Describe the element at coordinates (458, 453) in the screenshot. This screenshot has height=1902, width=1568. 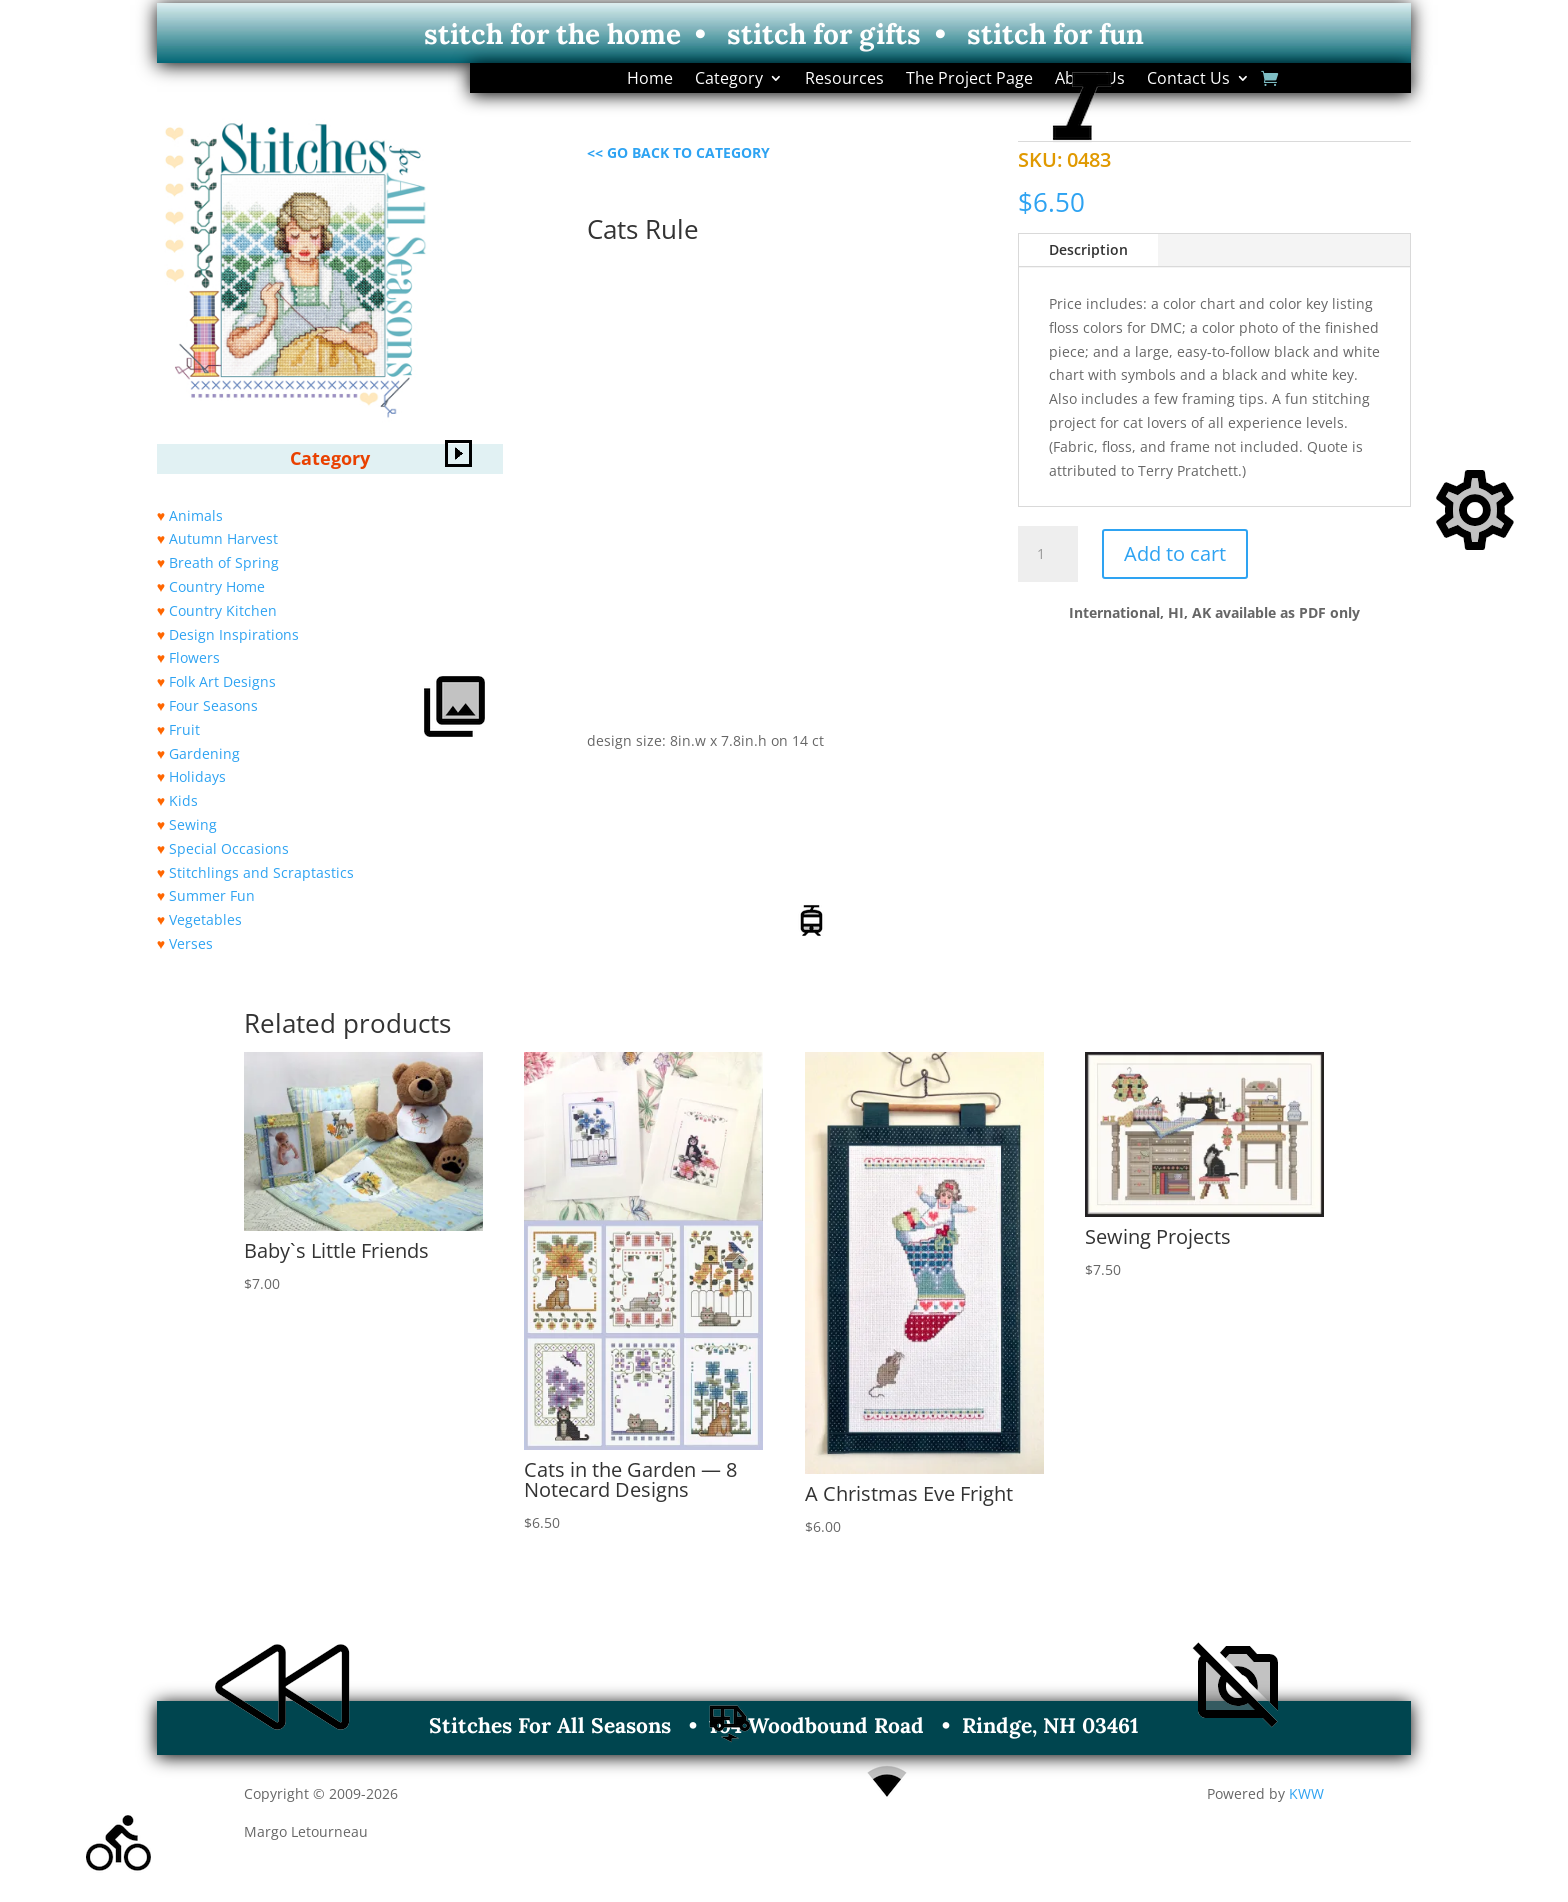
I see `start a slideshow presentation` at that location.